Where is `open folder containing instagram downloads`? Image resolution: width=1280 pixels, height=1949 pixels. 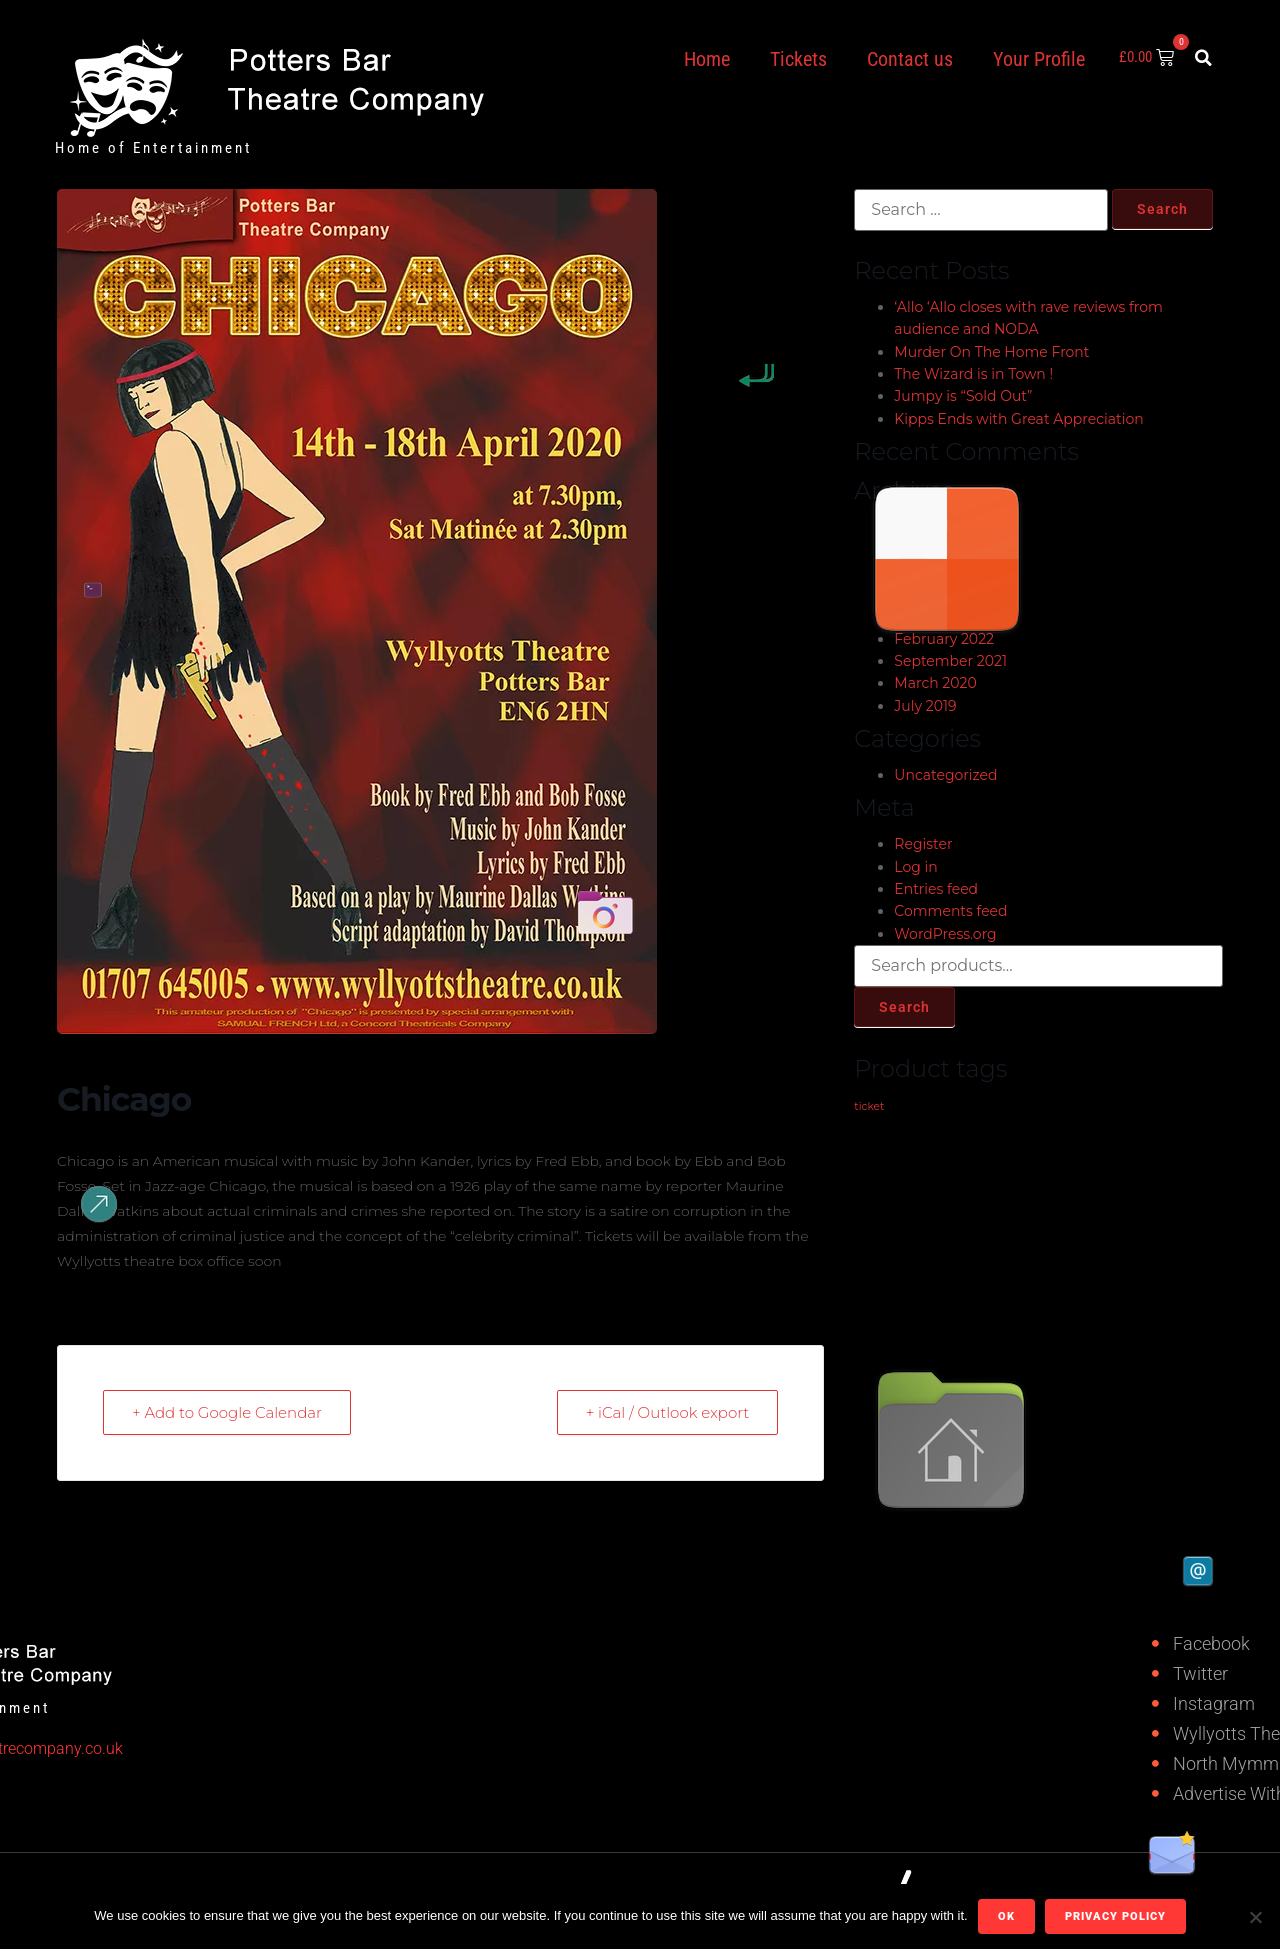 open folder containing instagram downloads is located at coordinates (605, 914).